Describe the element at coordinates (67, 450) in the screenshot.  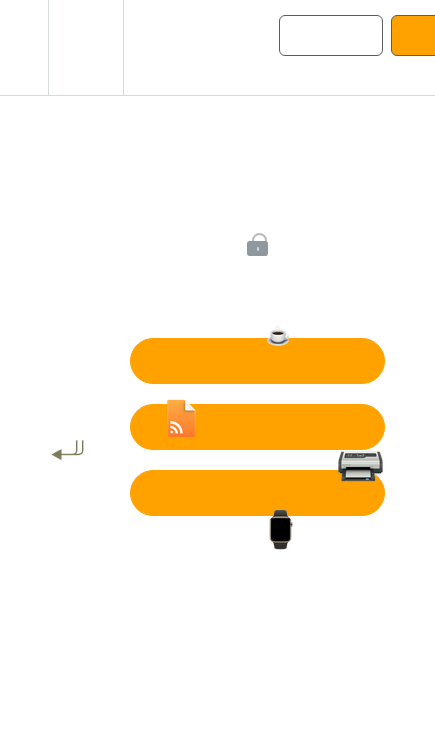
I see `reply to all recipients of an email` at that location.